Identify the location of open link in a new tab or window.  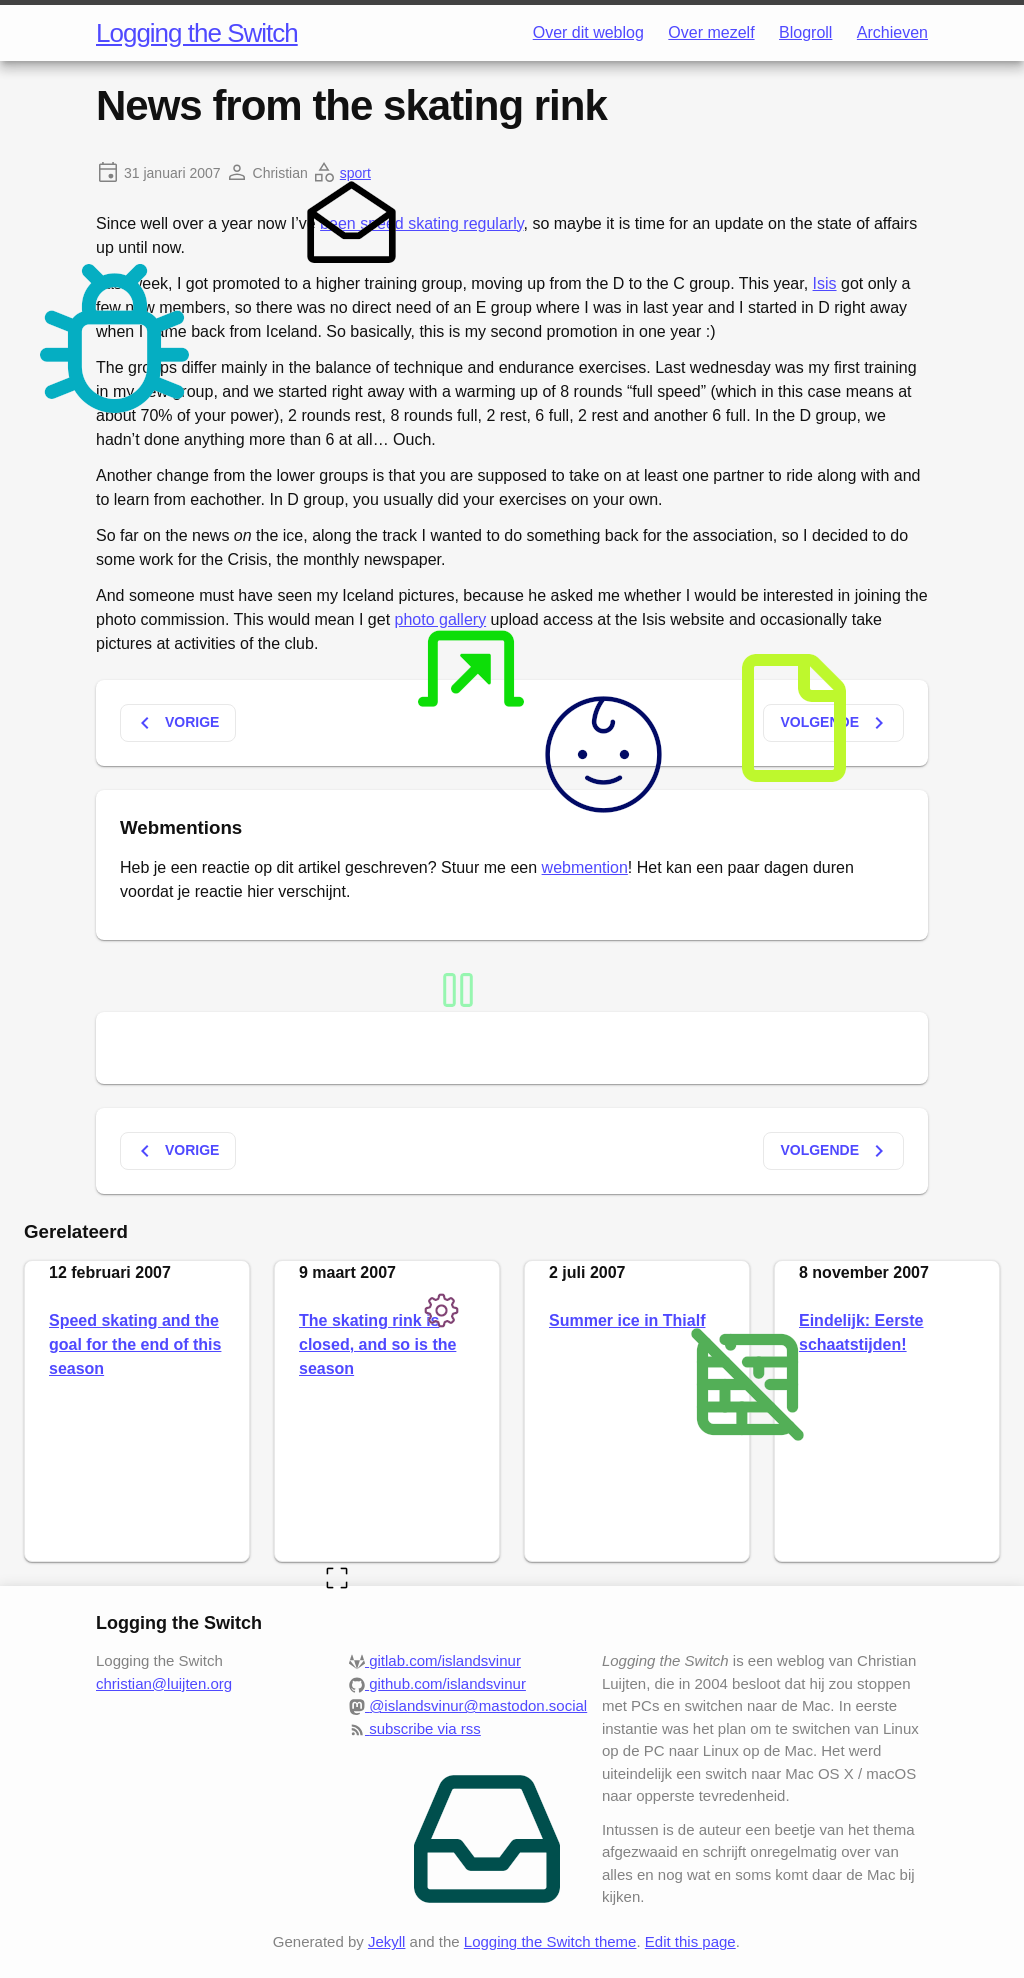
(471, 667).